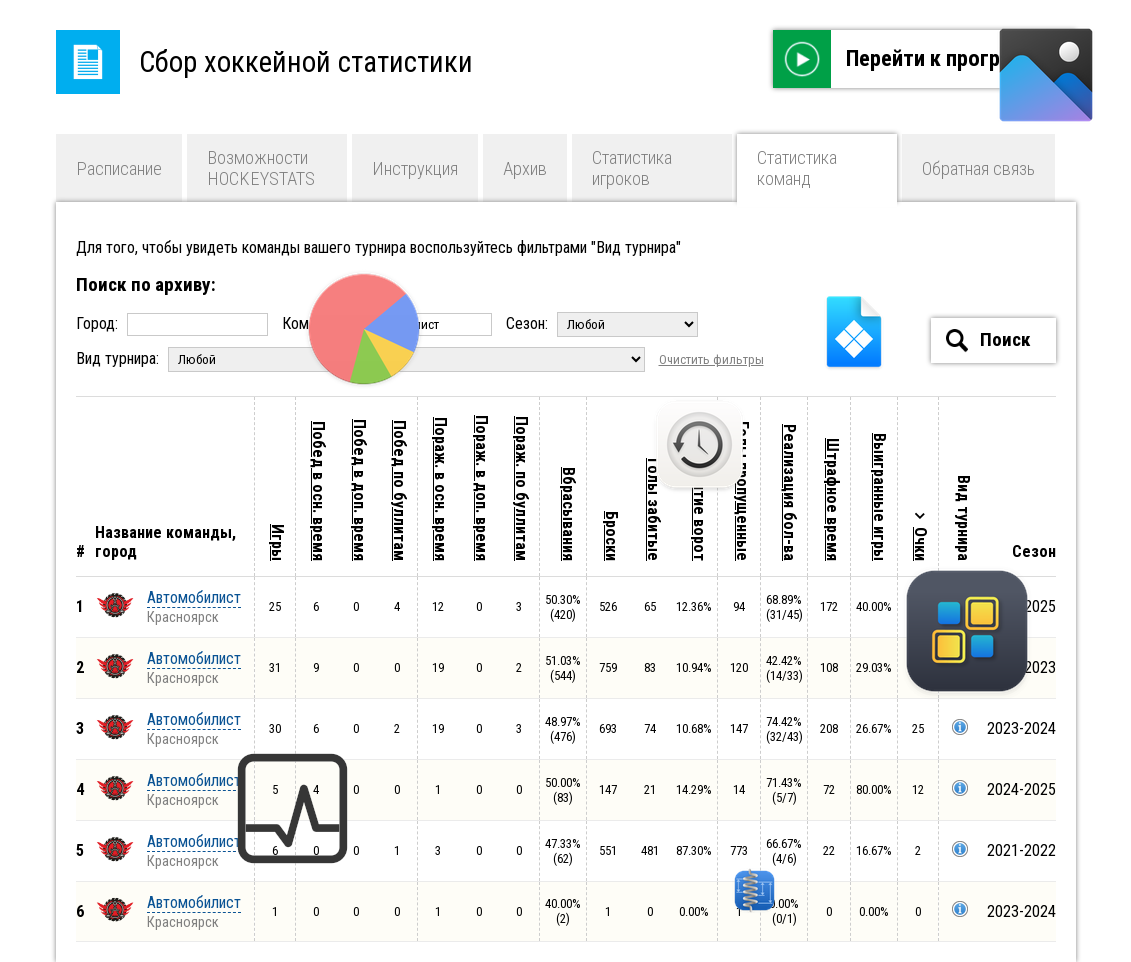  I want to click on open déjà dup backup utility, so click(699, 444).